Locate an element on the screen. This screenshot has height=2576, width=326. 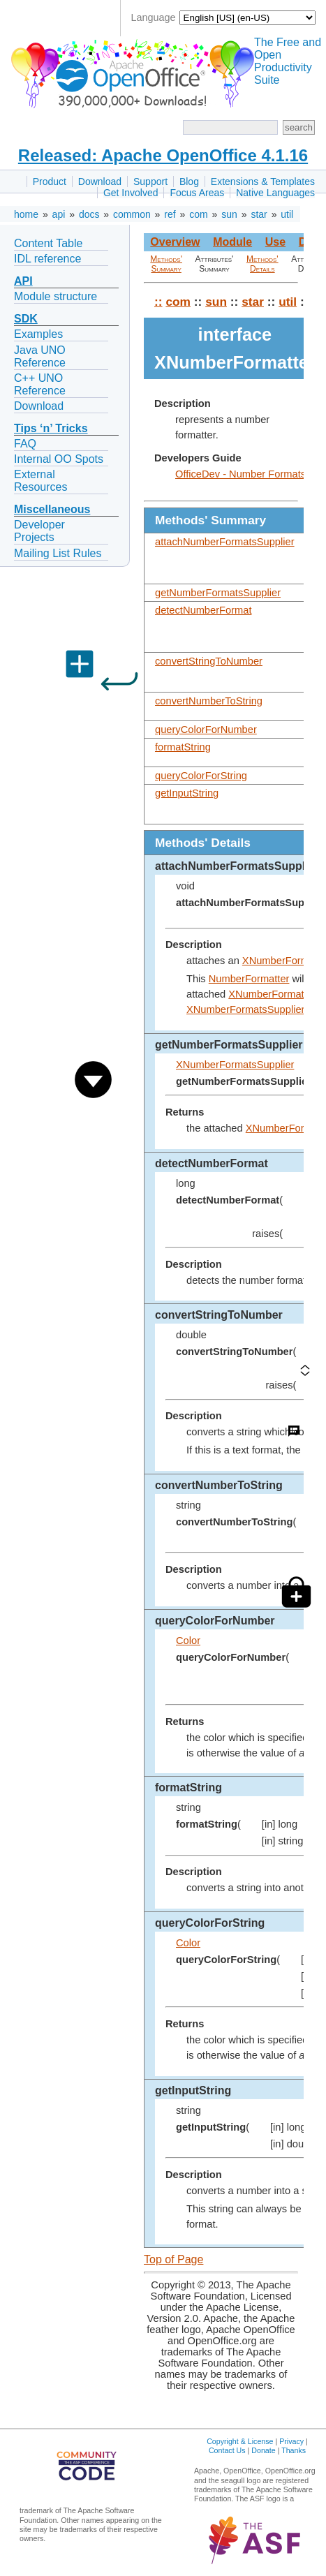
add a new item is located at coordinates (80, 664).